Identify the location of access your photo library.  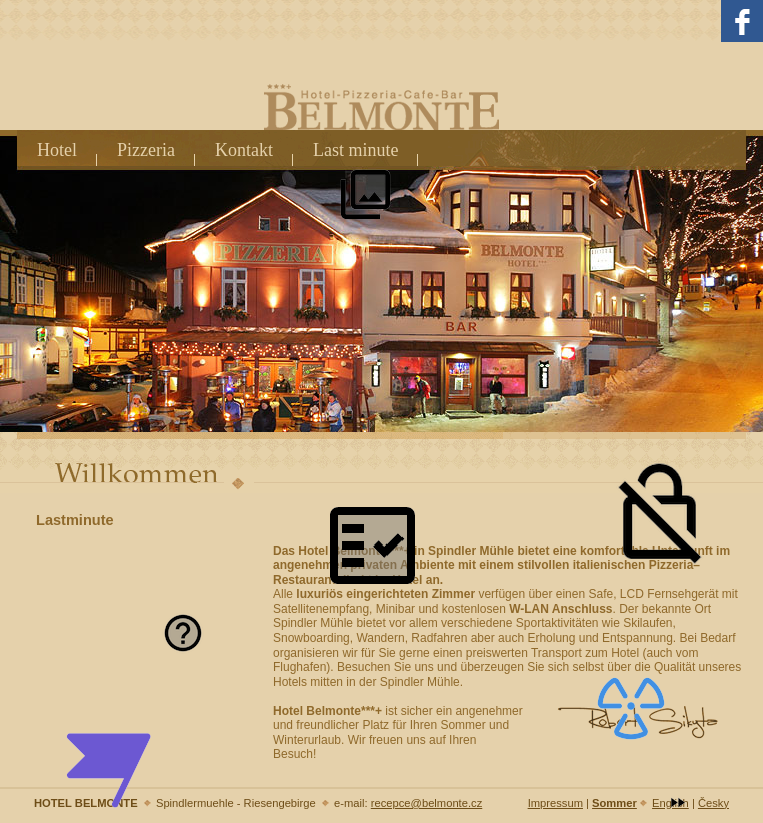
(365, 194).